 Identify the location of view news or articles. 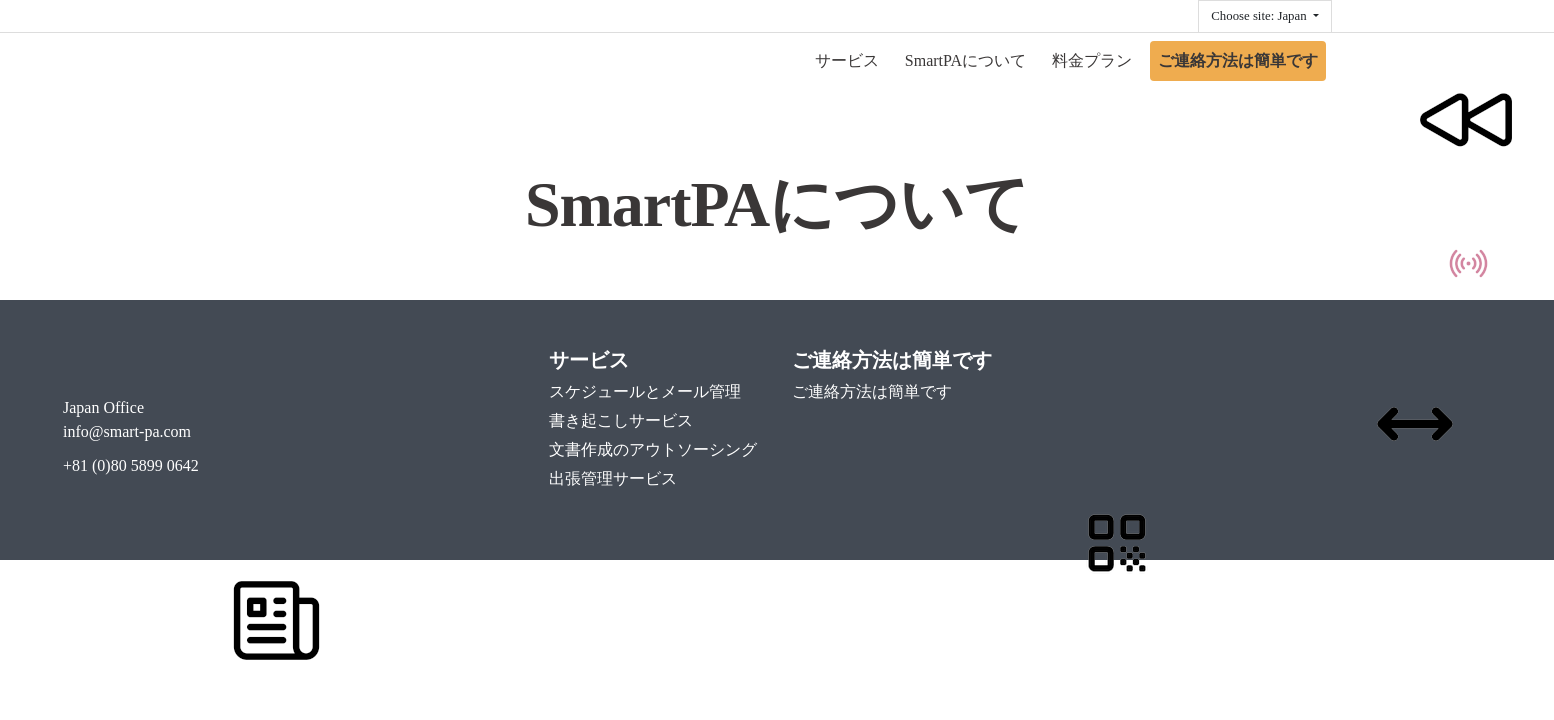
(276, 620).